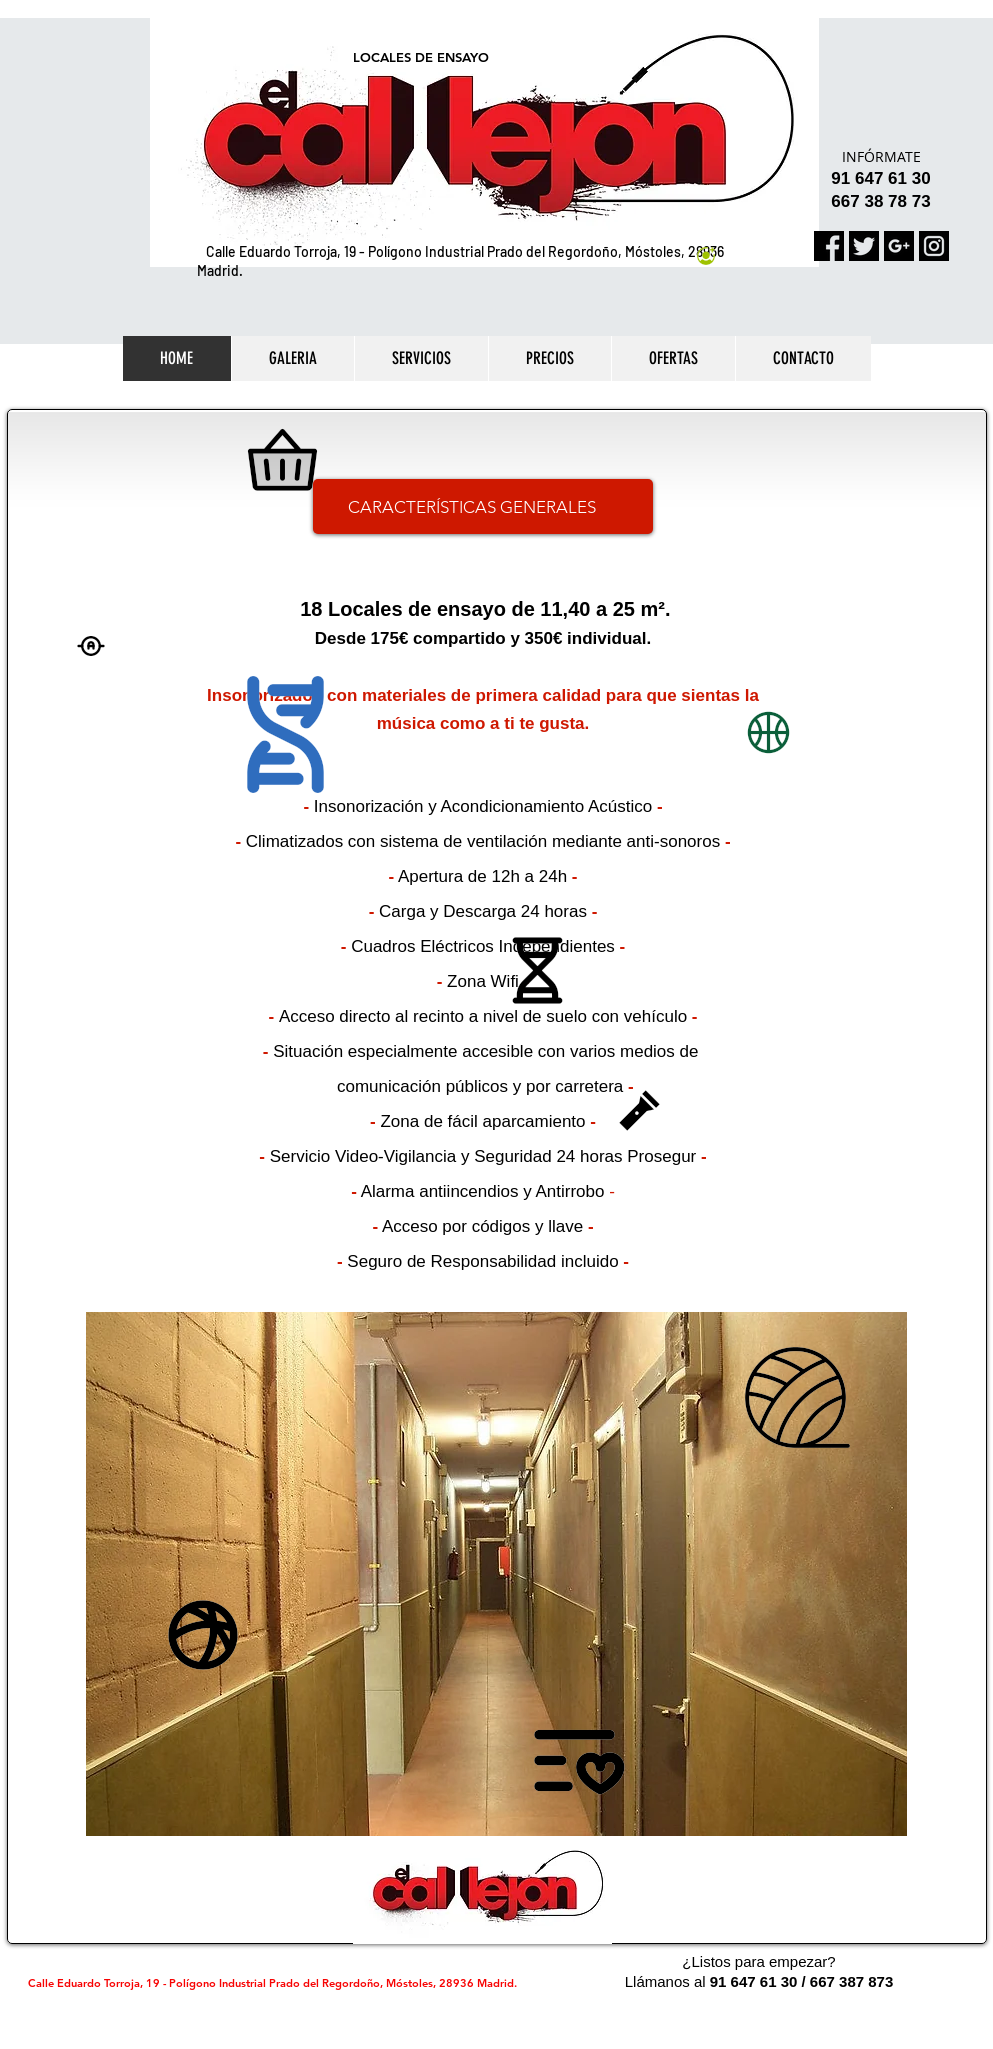 The image size is (993, 2049). What do you see at coordinates (574, 1760) in the screenshot?
I see `view your favorites list` at bounding box center [574, 1760].